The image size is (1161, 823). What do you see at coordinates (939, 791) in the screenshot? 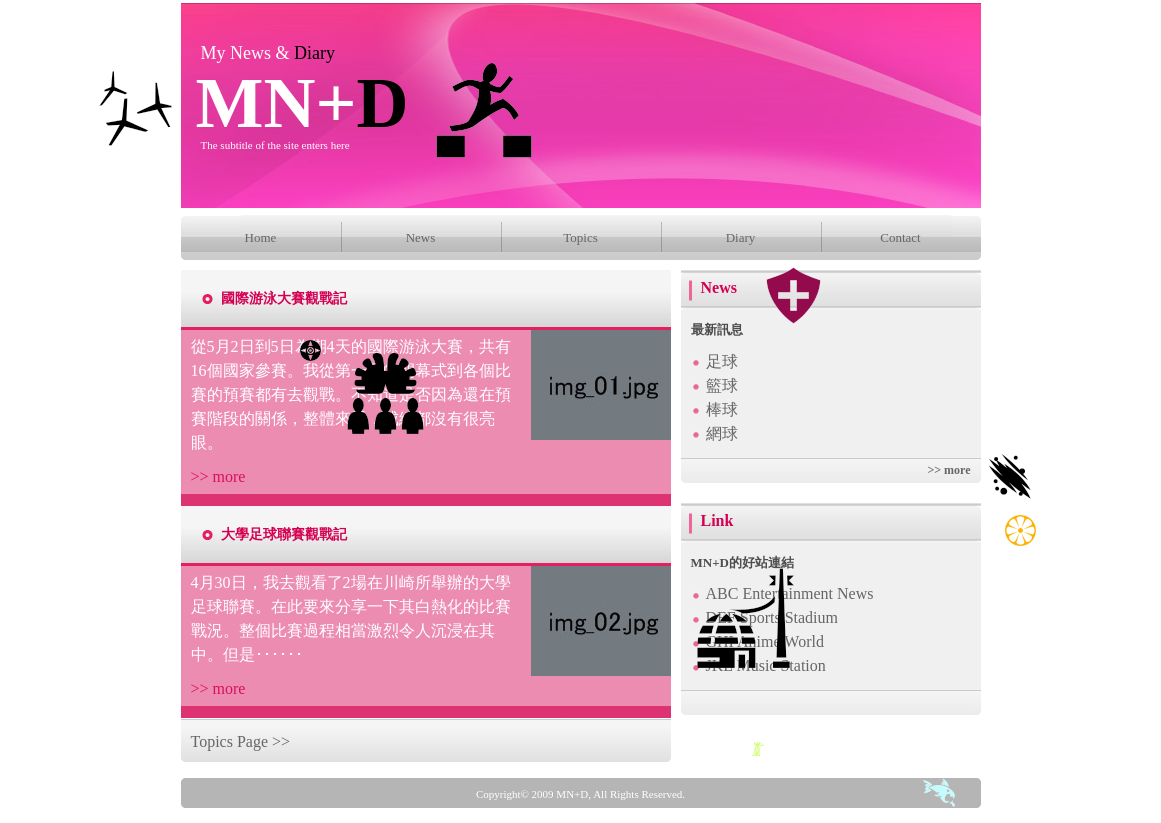
I see `indicates predator-prey relationship in a game` at bounding box center [939, 791].